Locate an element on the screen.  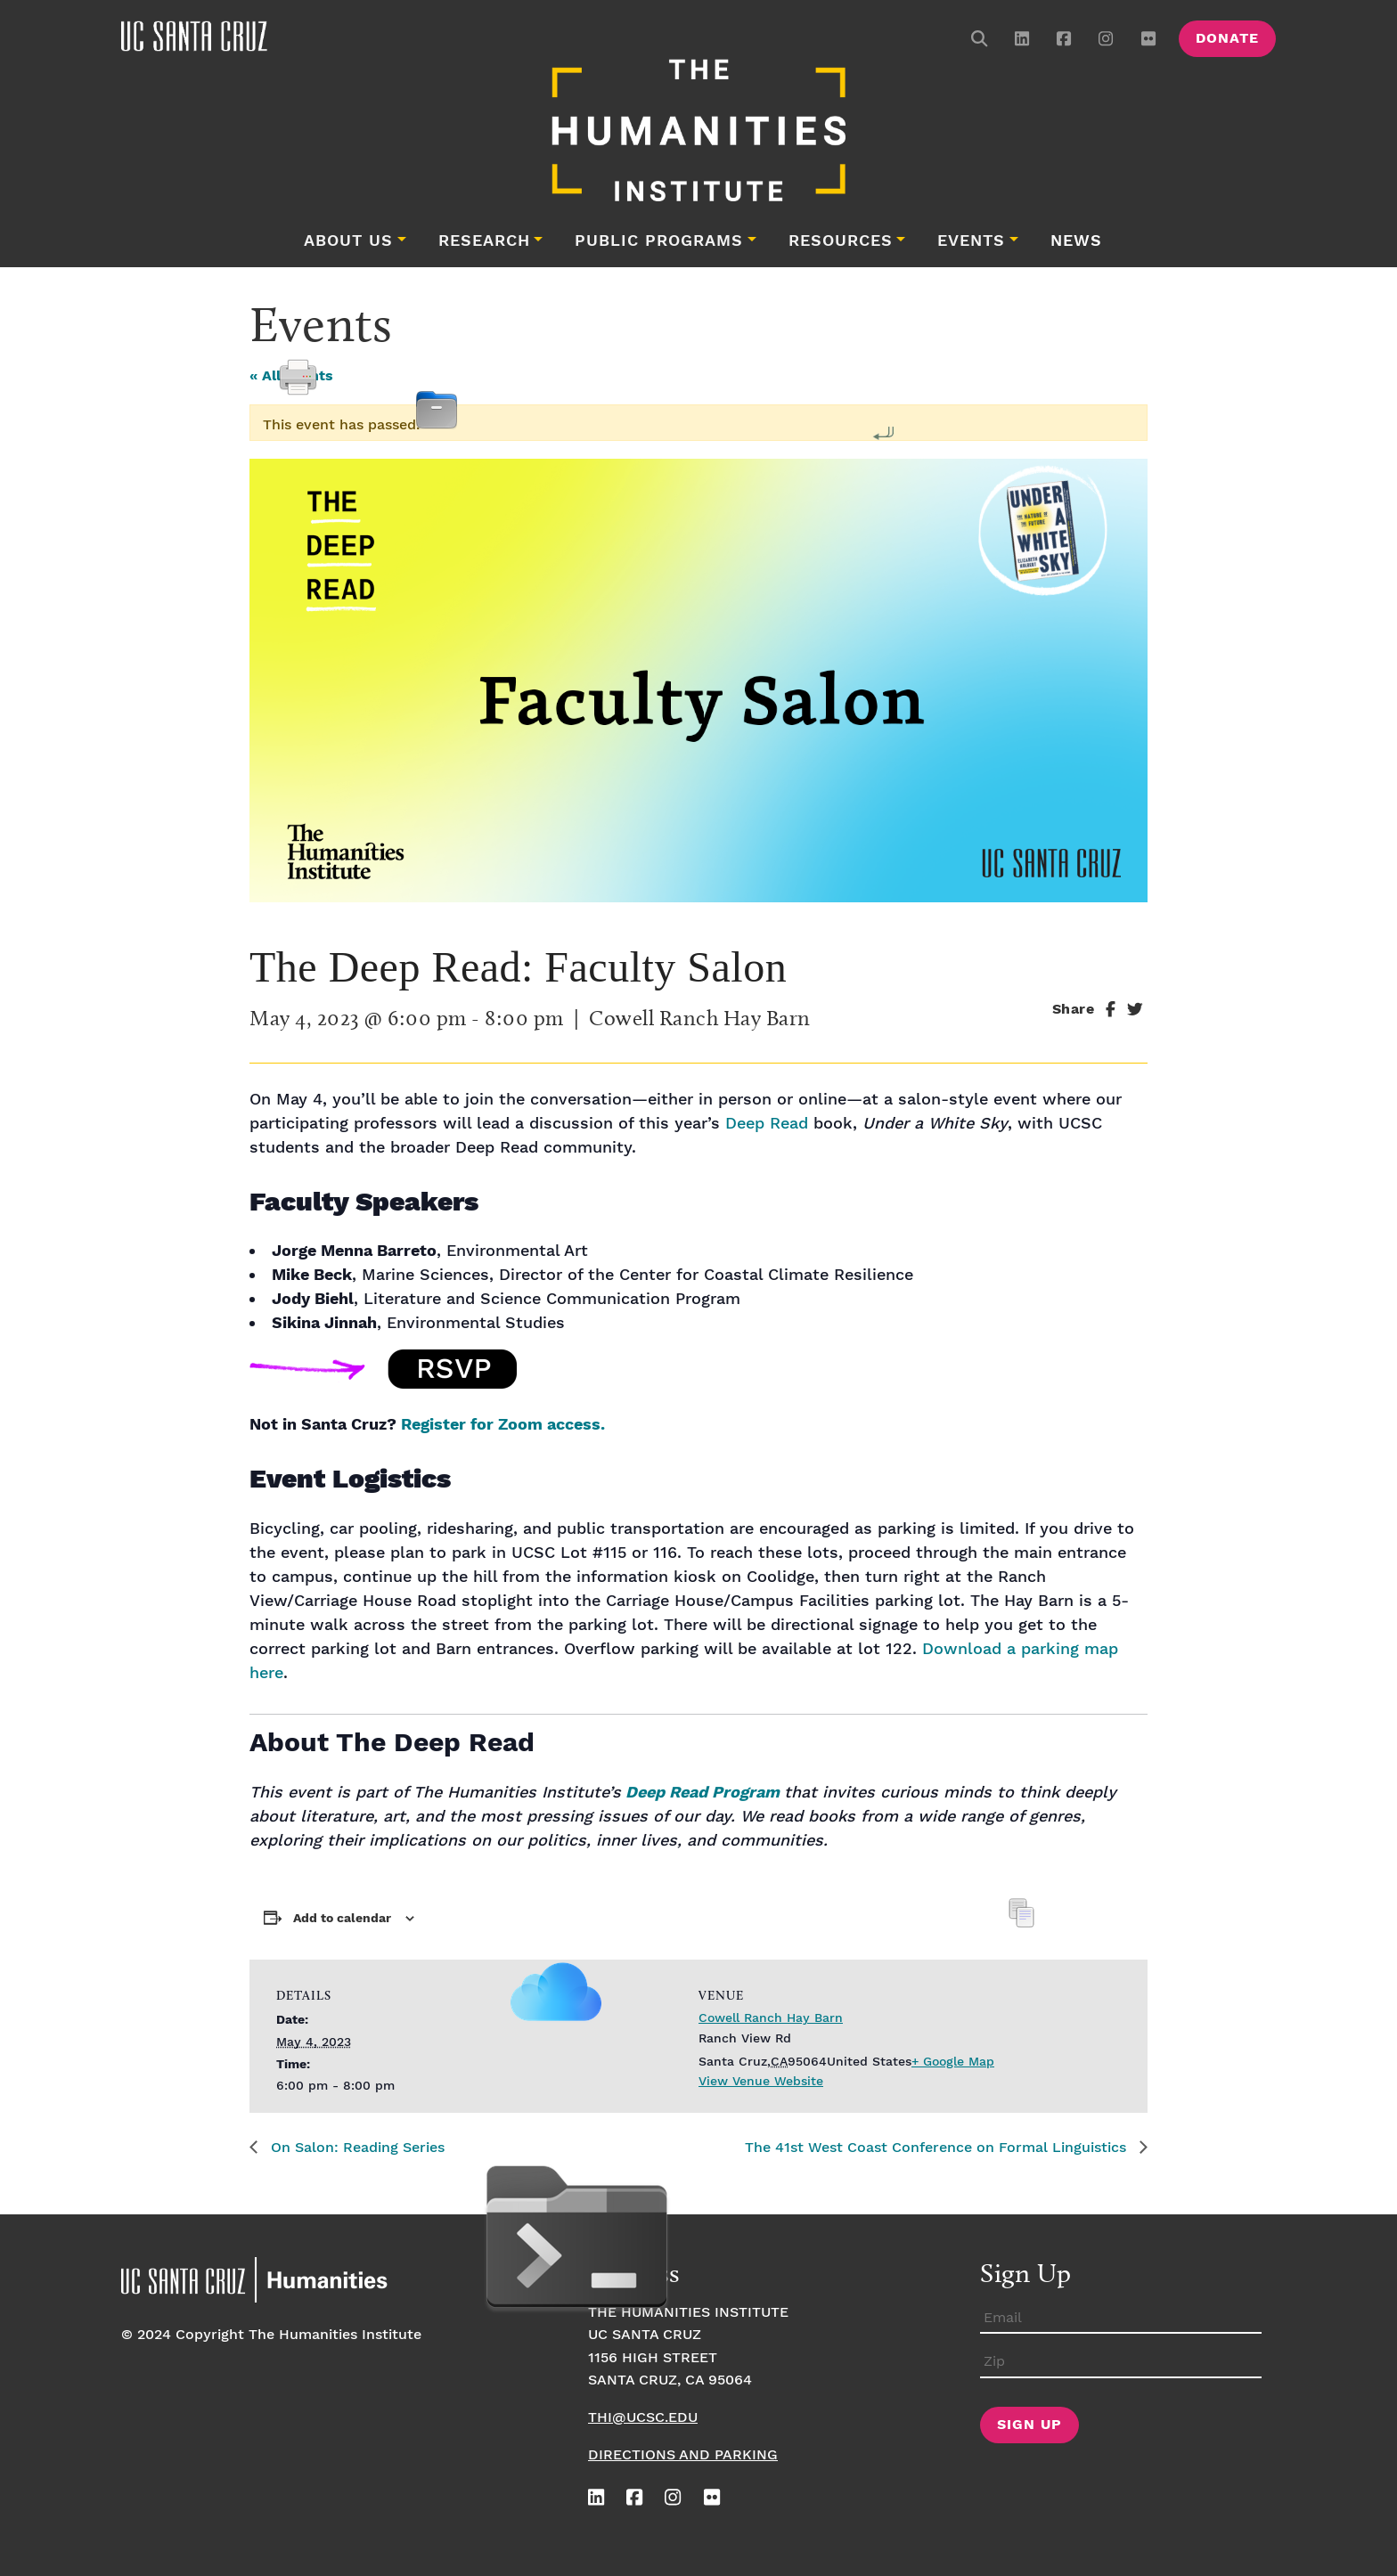
copy selected content to clipboard is located at coordinates (1021, 1912).